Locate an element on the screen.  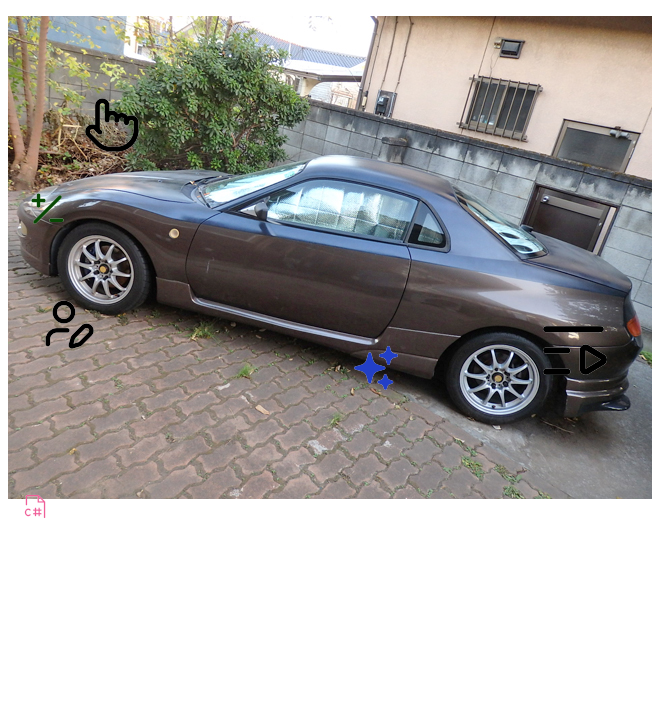
toggle between adding and subtracting values is located at coordinates (47, 209).